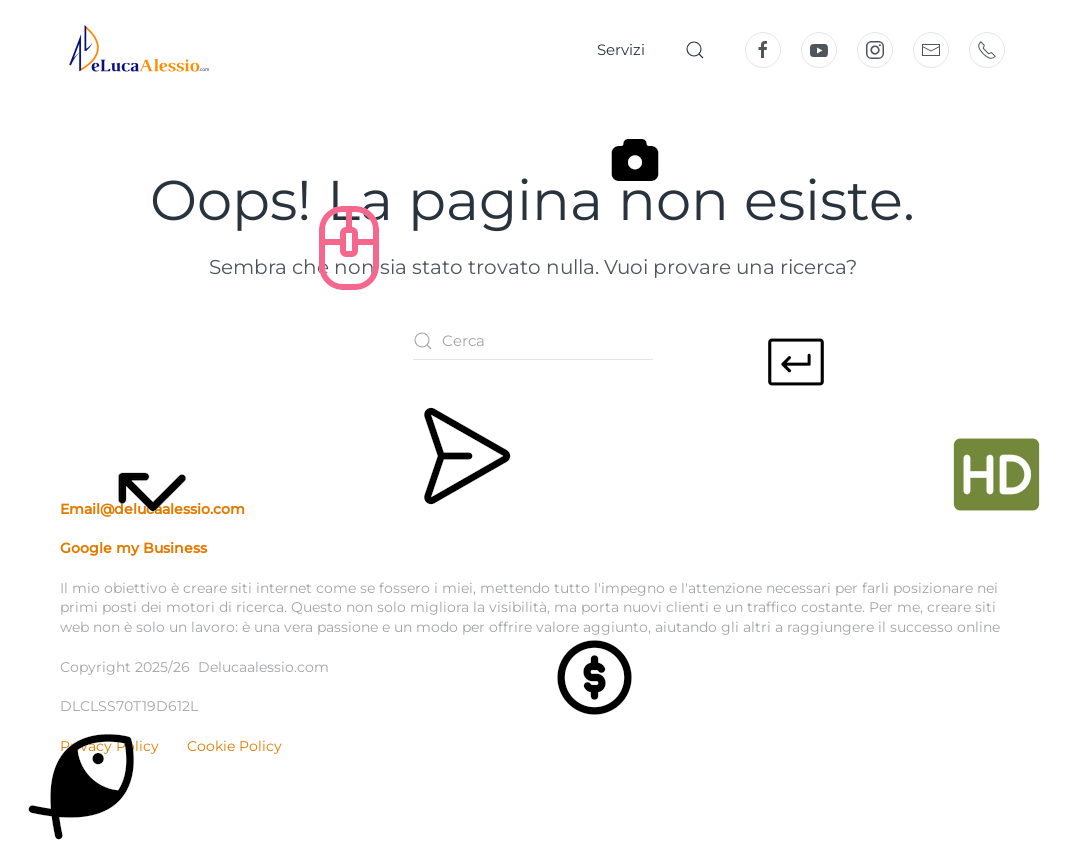 The height and width of the screenshot is (866, 1065). What do you see at coordinates (349, 248) in the screenshot?
I see `middle mouse button click action` at bounding box center [349, 248].